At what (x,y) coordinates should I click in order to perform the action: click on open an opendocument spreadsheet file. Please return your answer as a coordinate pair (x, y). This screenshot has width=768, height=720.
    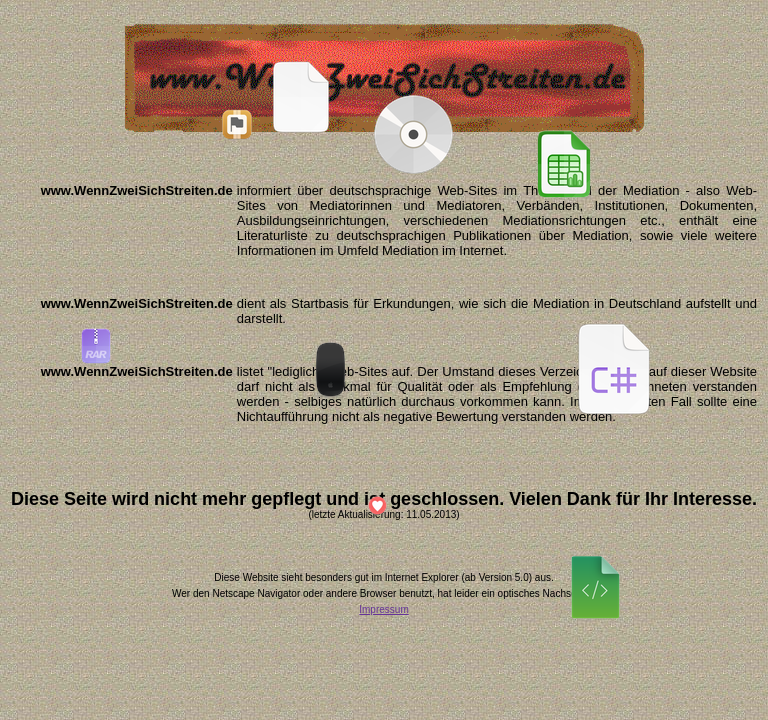
    Looking at the image, I should click on (564, 164).